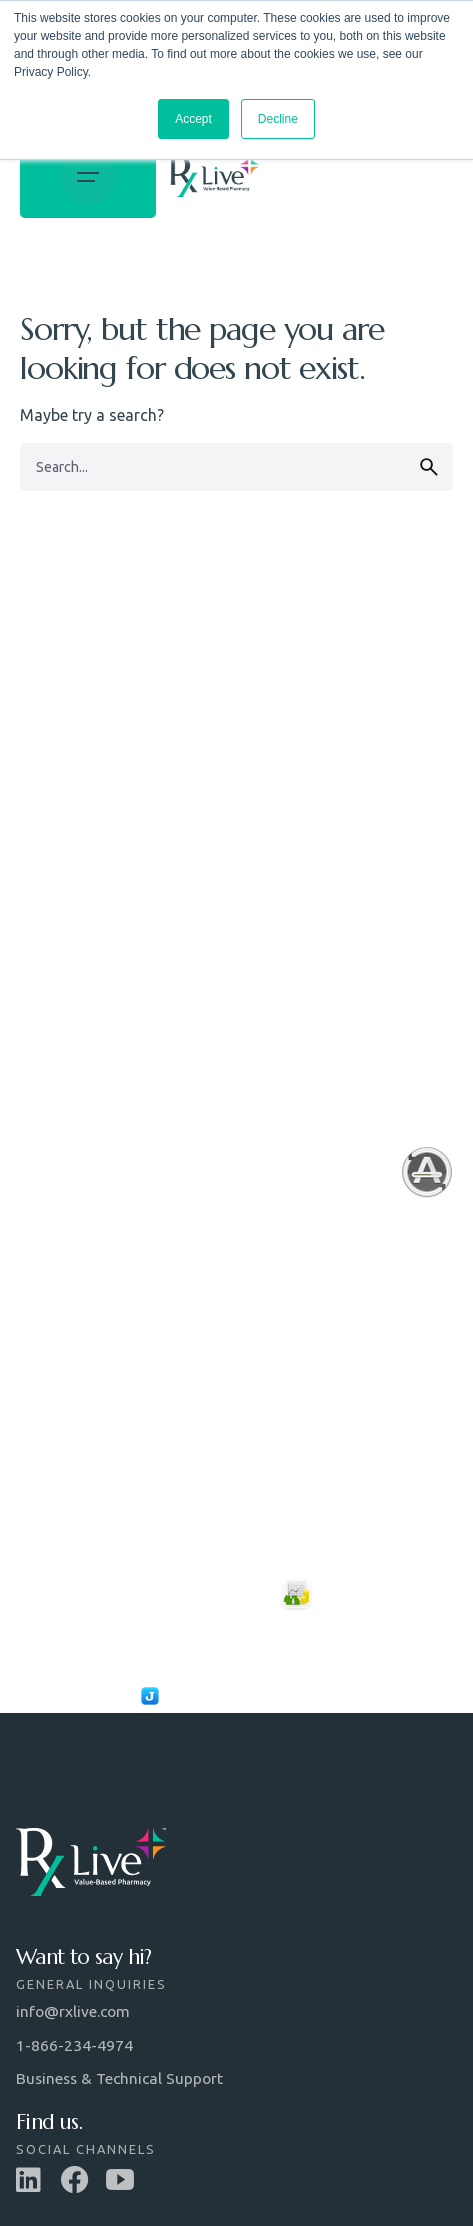 This screenshot has width=473, height=2226. Describe the element at coordinates (296, 1593) in the screenshot. I see `open gnucash personal finance application` at that location.